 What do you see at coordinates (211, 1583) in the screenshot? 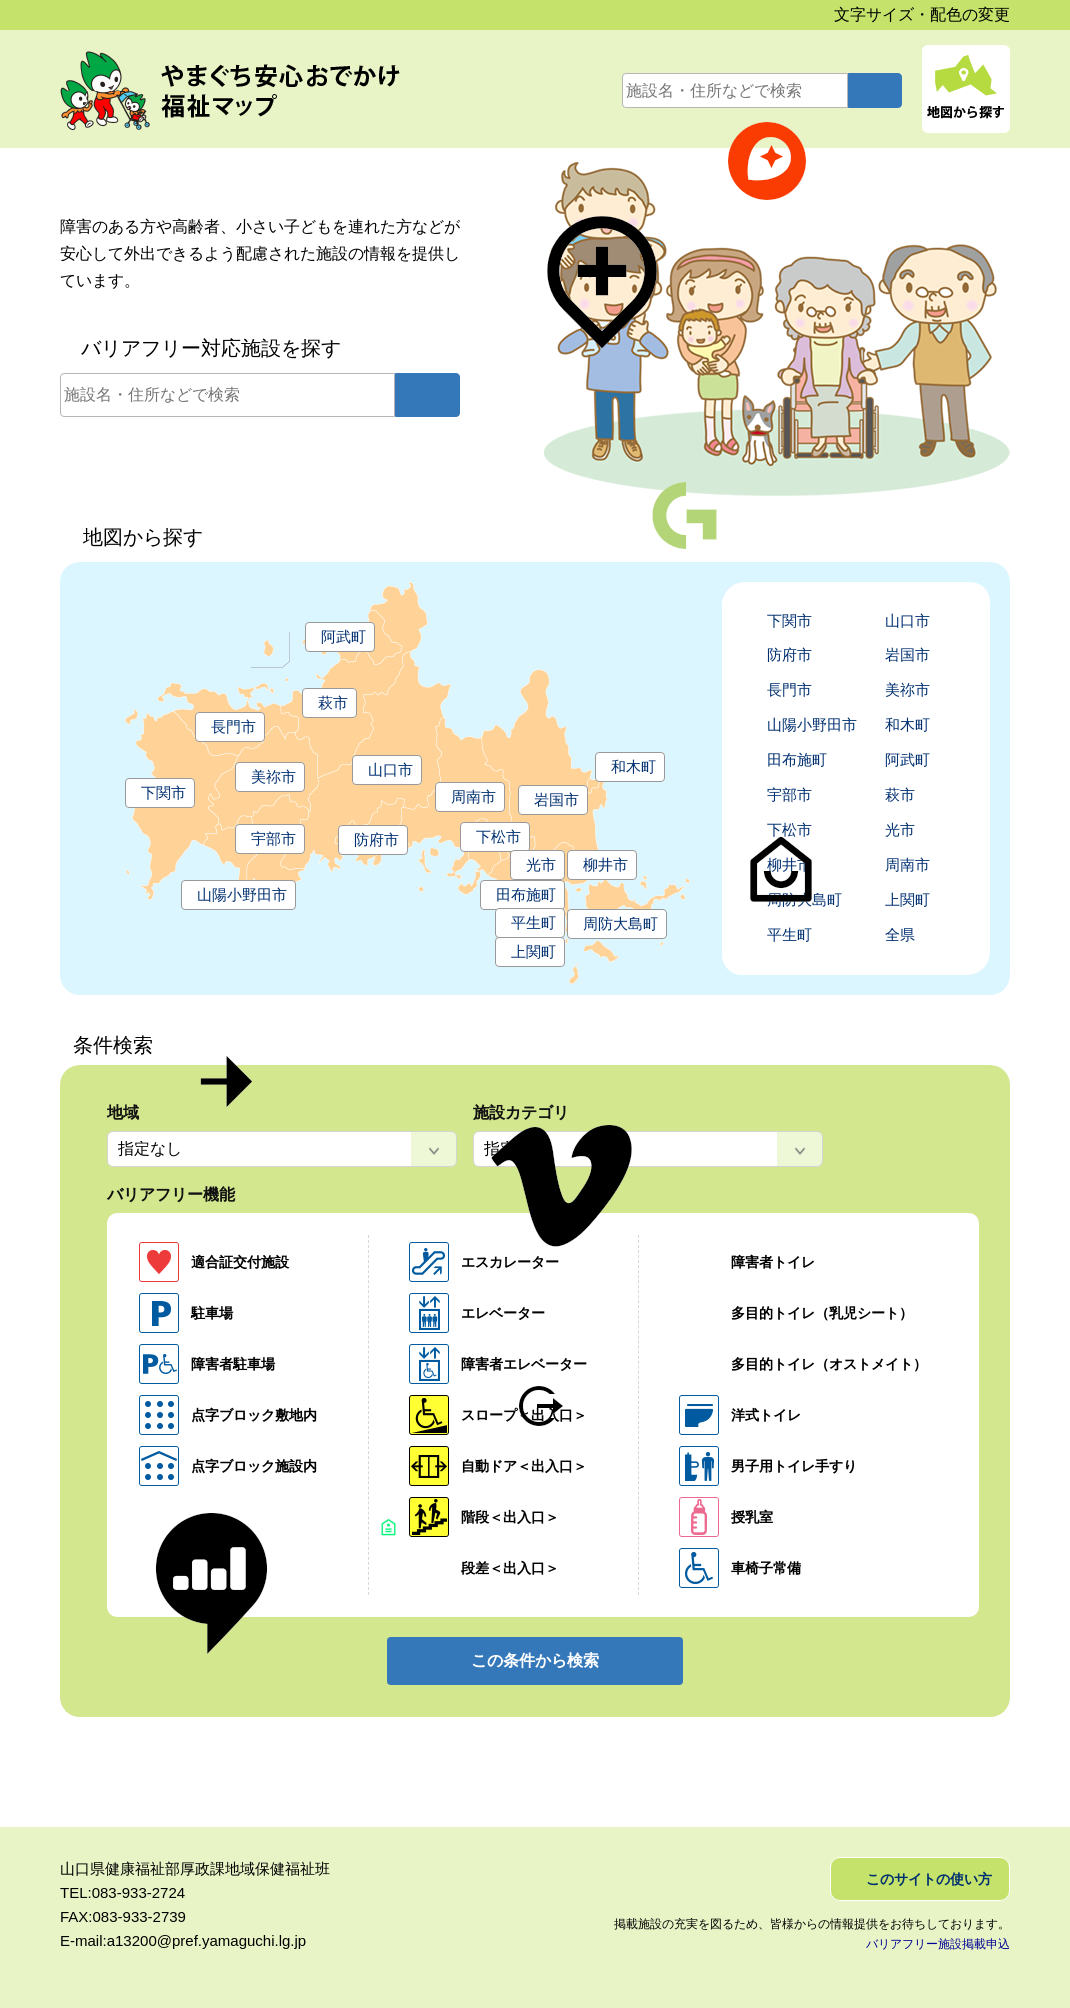
I see `open Redash dashboard` at bounding box center [211, 1583].